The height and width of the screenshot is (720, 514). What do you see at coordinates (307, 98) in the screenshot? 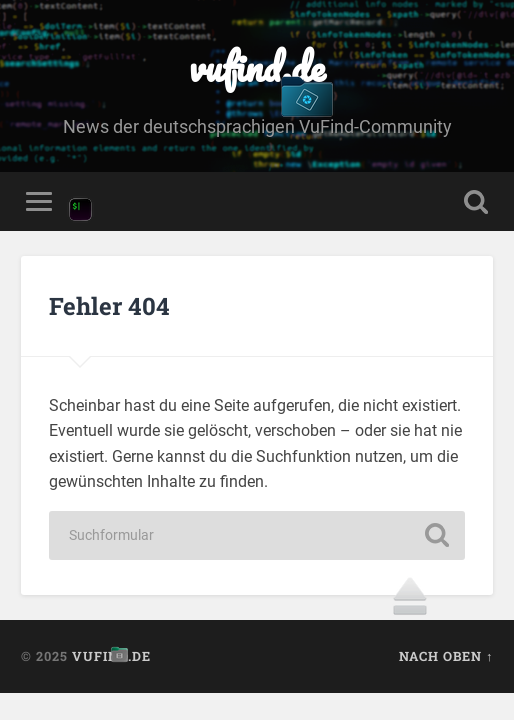
I see `open adobe photoshop elements project folder` at bounding box center [307, 98].